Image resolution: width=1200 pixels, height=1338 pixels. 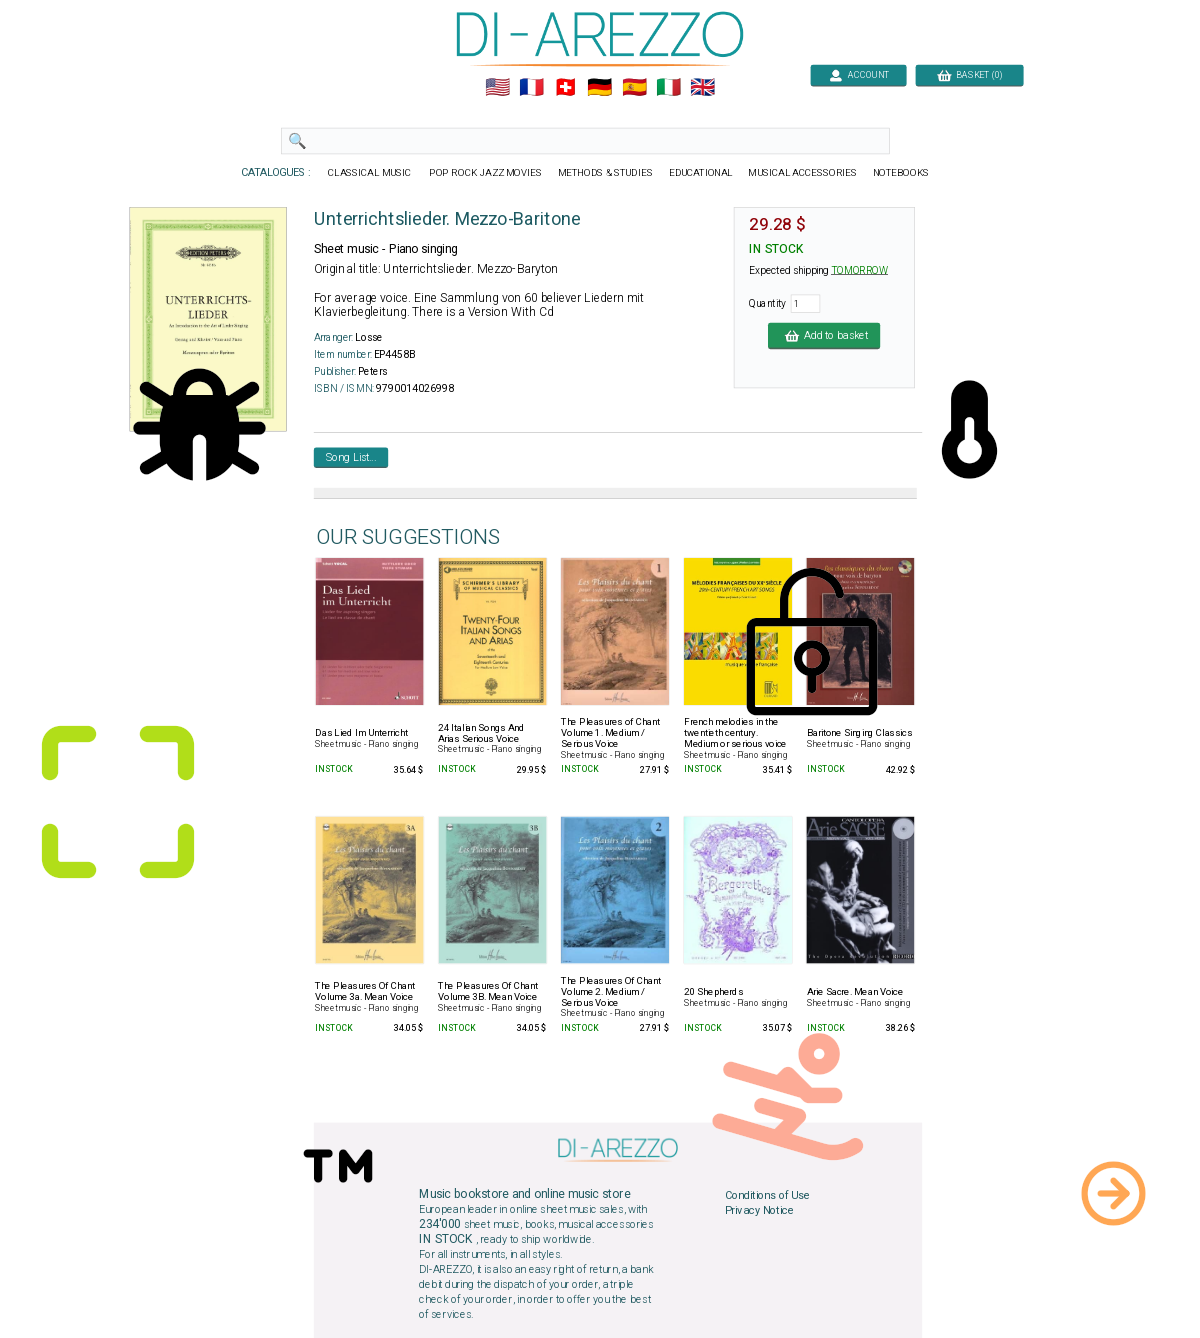 I want to click on report a bug or issue, so click(x=199, y=421).